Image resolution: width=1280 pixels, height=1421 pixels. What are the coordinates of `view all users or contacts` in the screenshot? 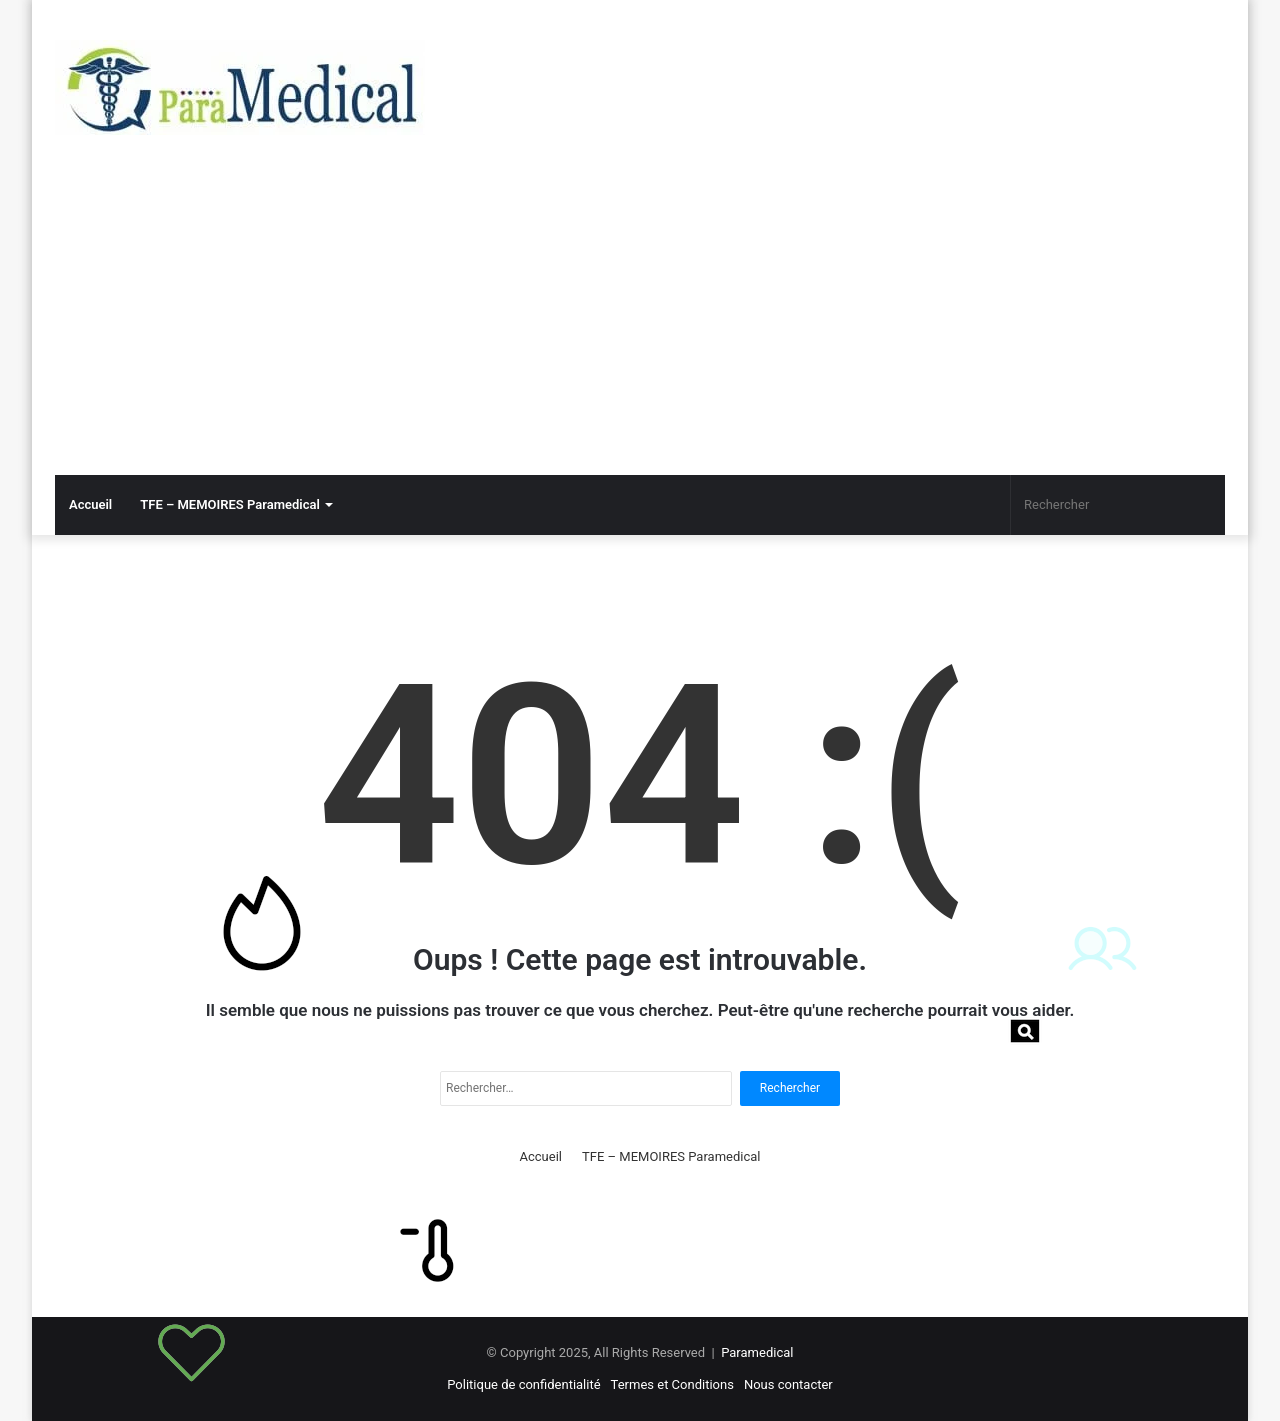 It's located at (1102, 948).